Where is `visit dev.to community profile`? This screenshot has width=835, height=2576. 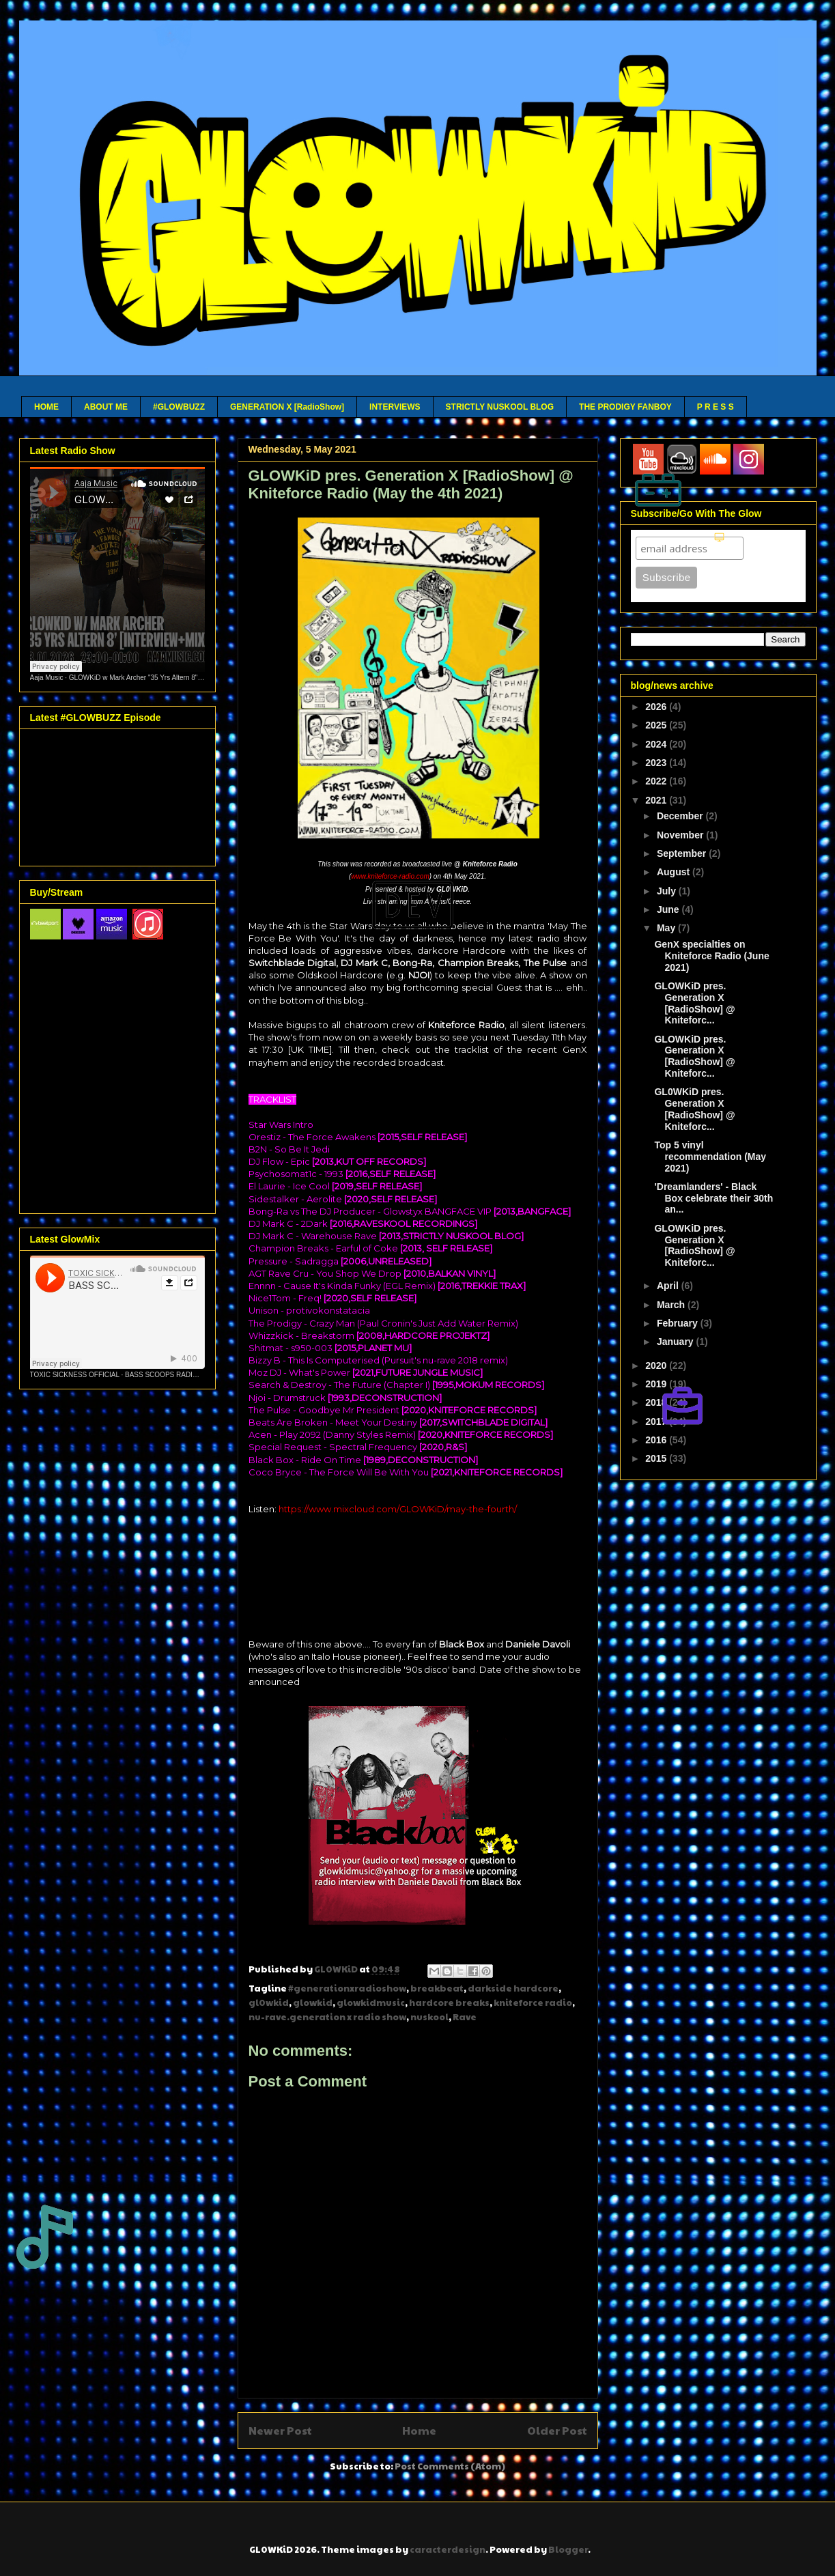
visit dev.to community profile is located at coordinates (412, 905).